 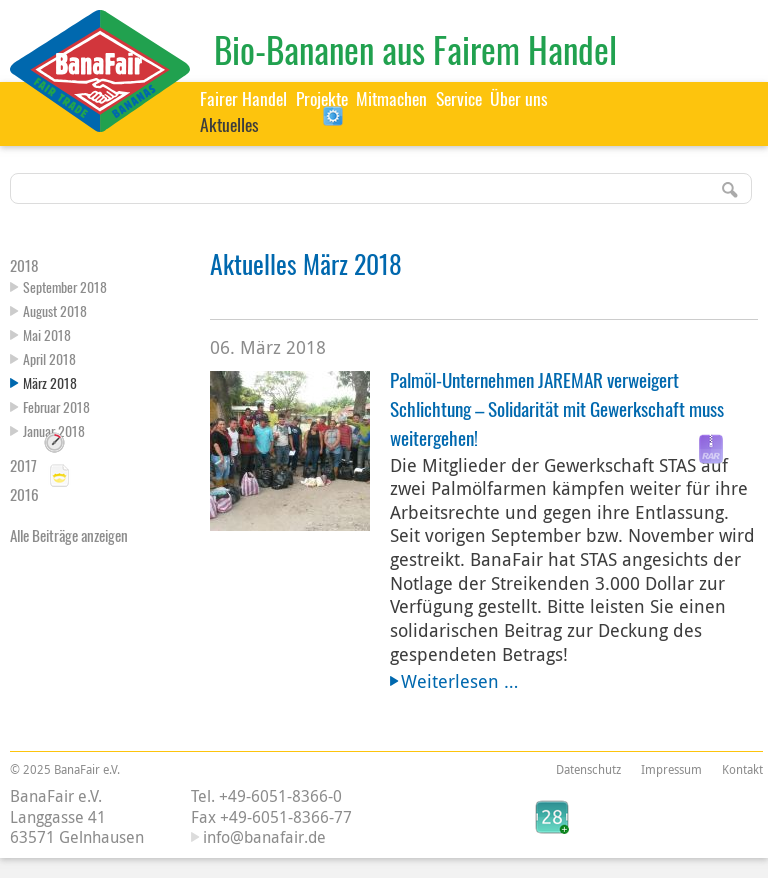 I want to click on indicates a RAR compressed archive file, so click(x=711, y=449).